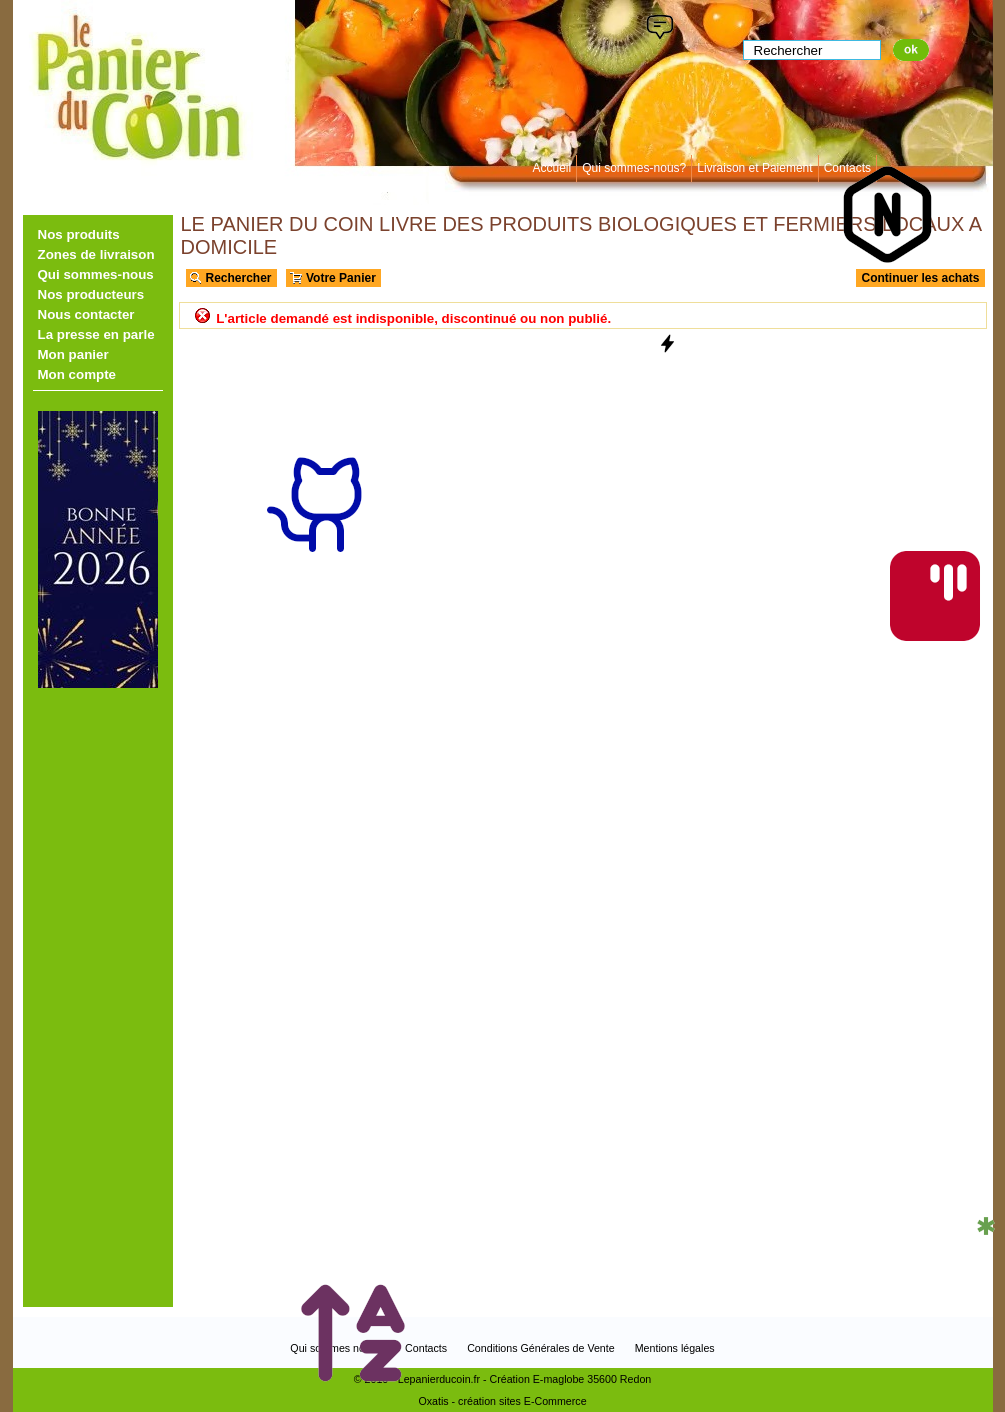  I want to click on sort items alphabetically in ascending order (A to Z), so click(353, 1333).